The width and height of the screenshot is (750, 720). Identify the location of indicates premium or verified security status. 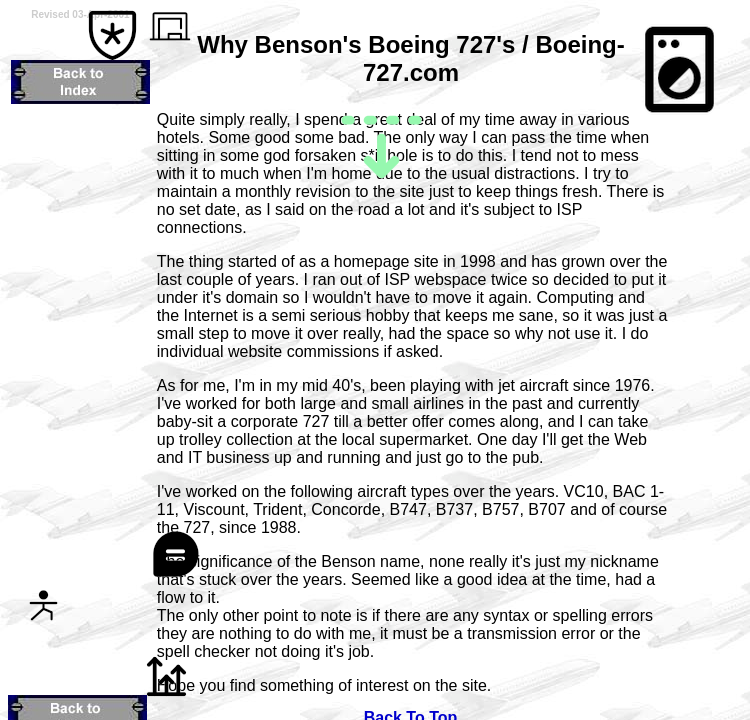
(112, 32).